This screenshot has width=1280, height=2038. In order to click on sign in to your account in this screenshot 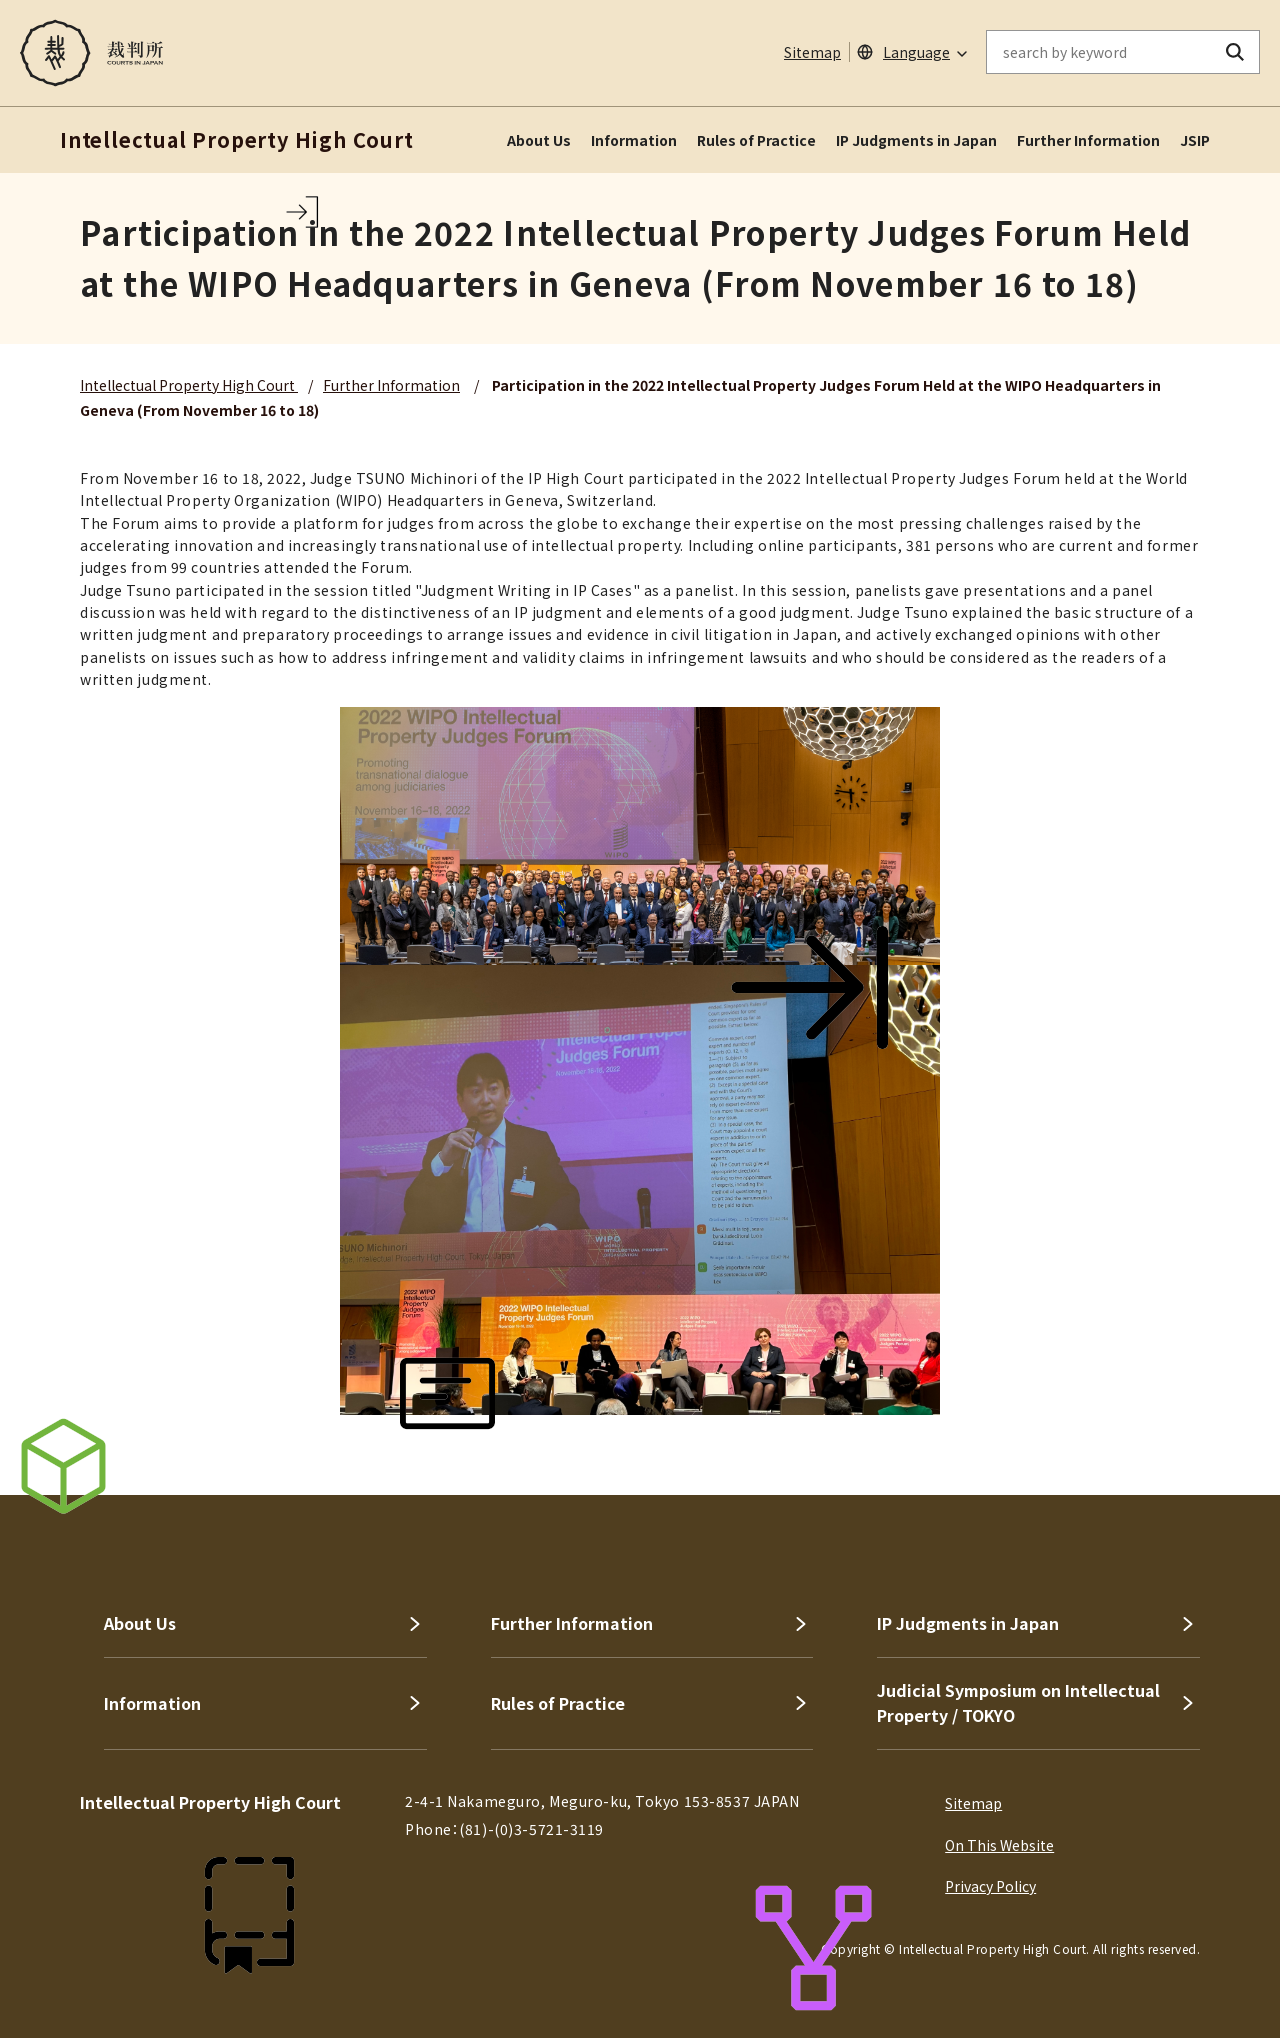, I will do `click(305, 212)`.